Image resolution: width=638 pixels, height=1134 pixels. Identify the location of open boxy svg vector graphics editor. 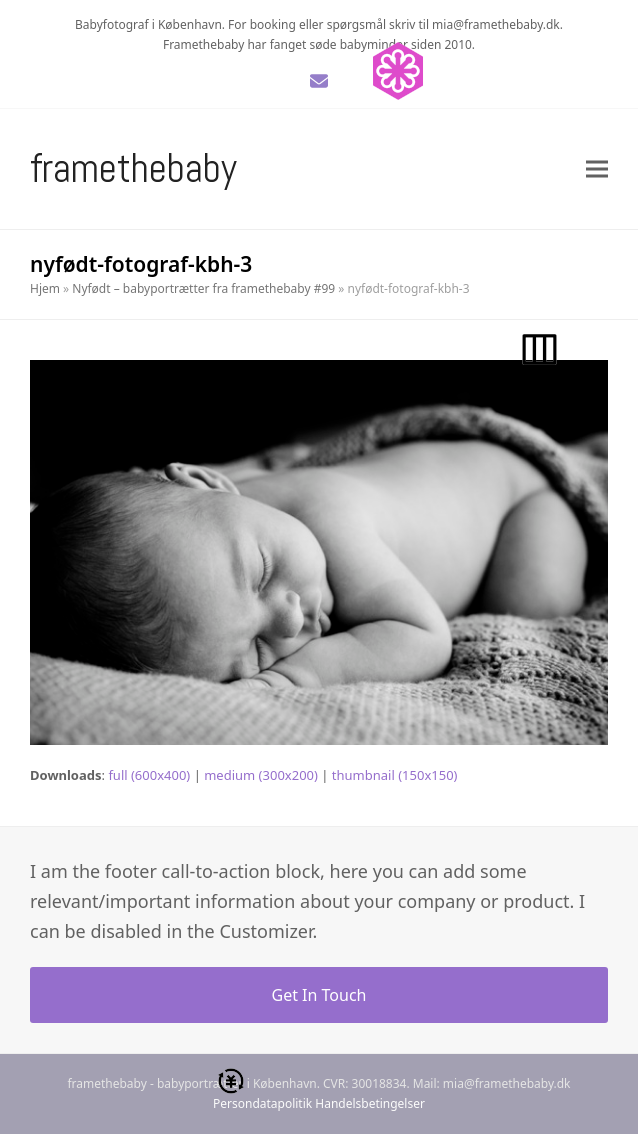
(398, 71).